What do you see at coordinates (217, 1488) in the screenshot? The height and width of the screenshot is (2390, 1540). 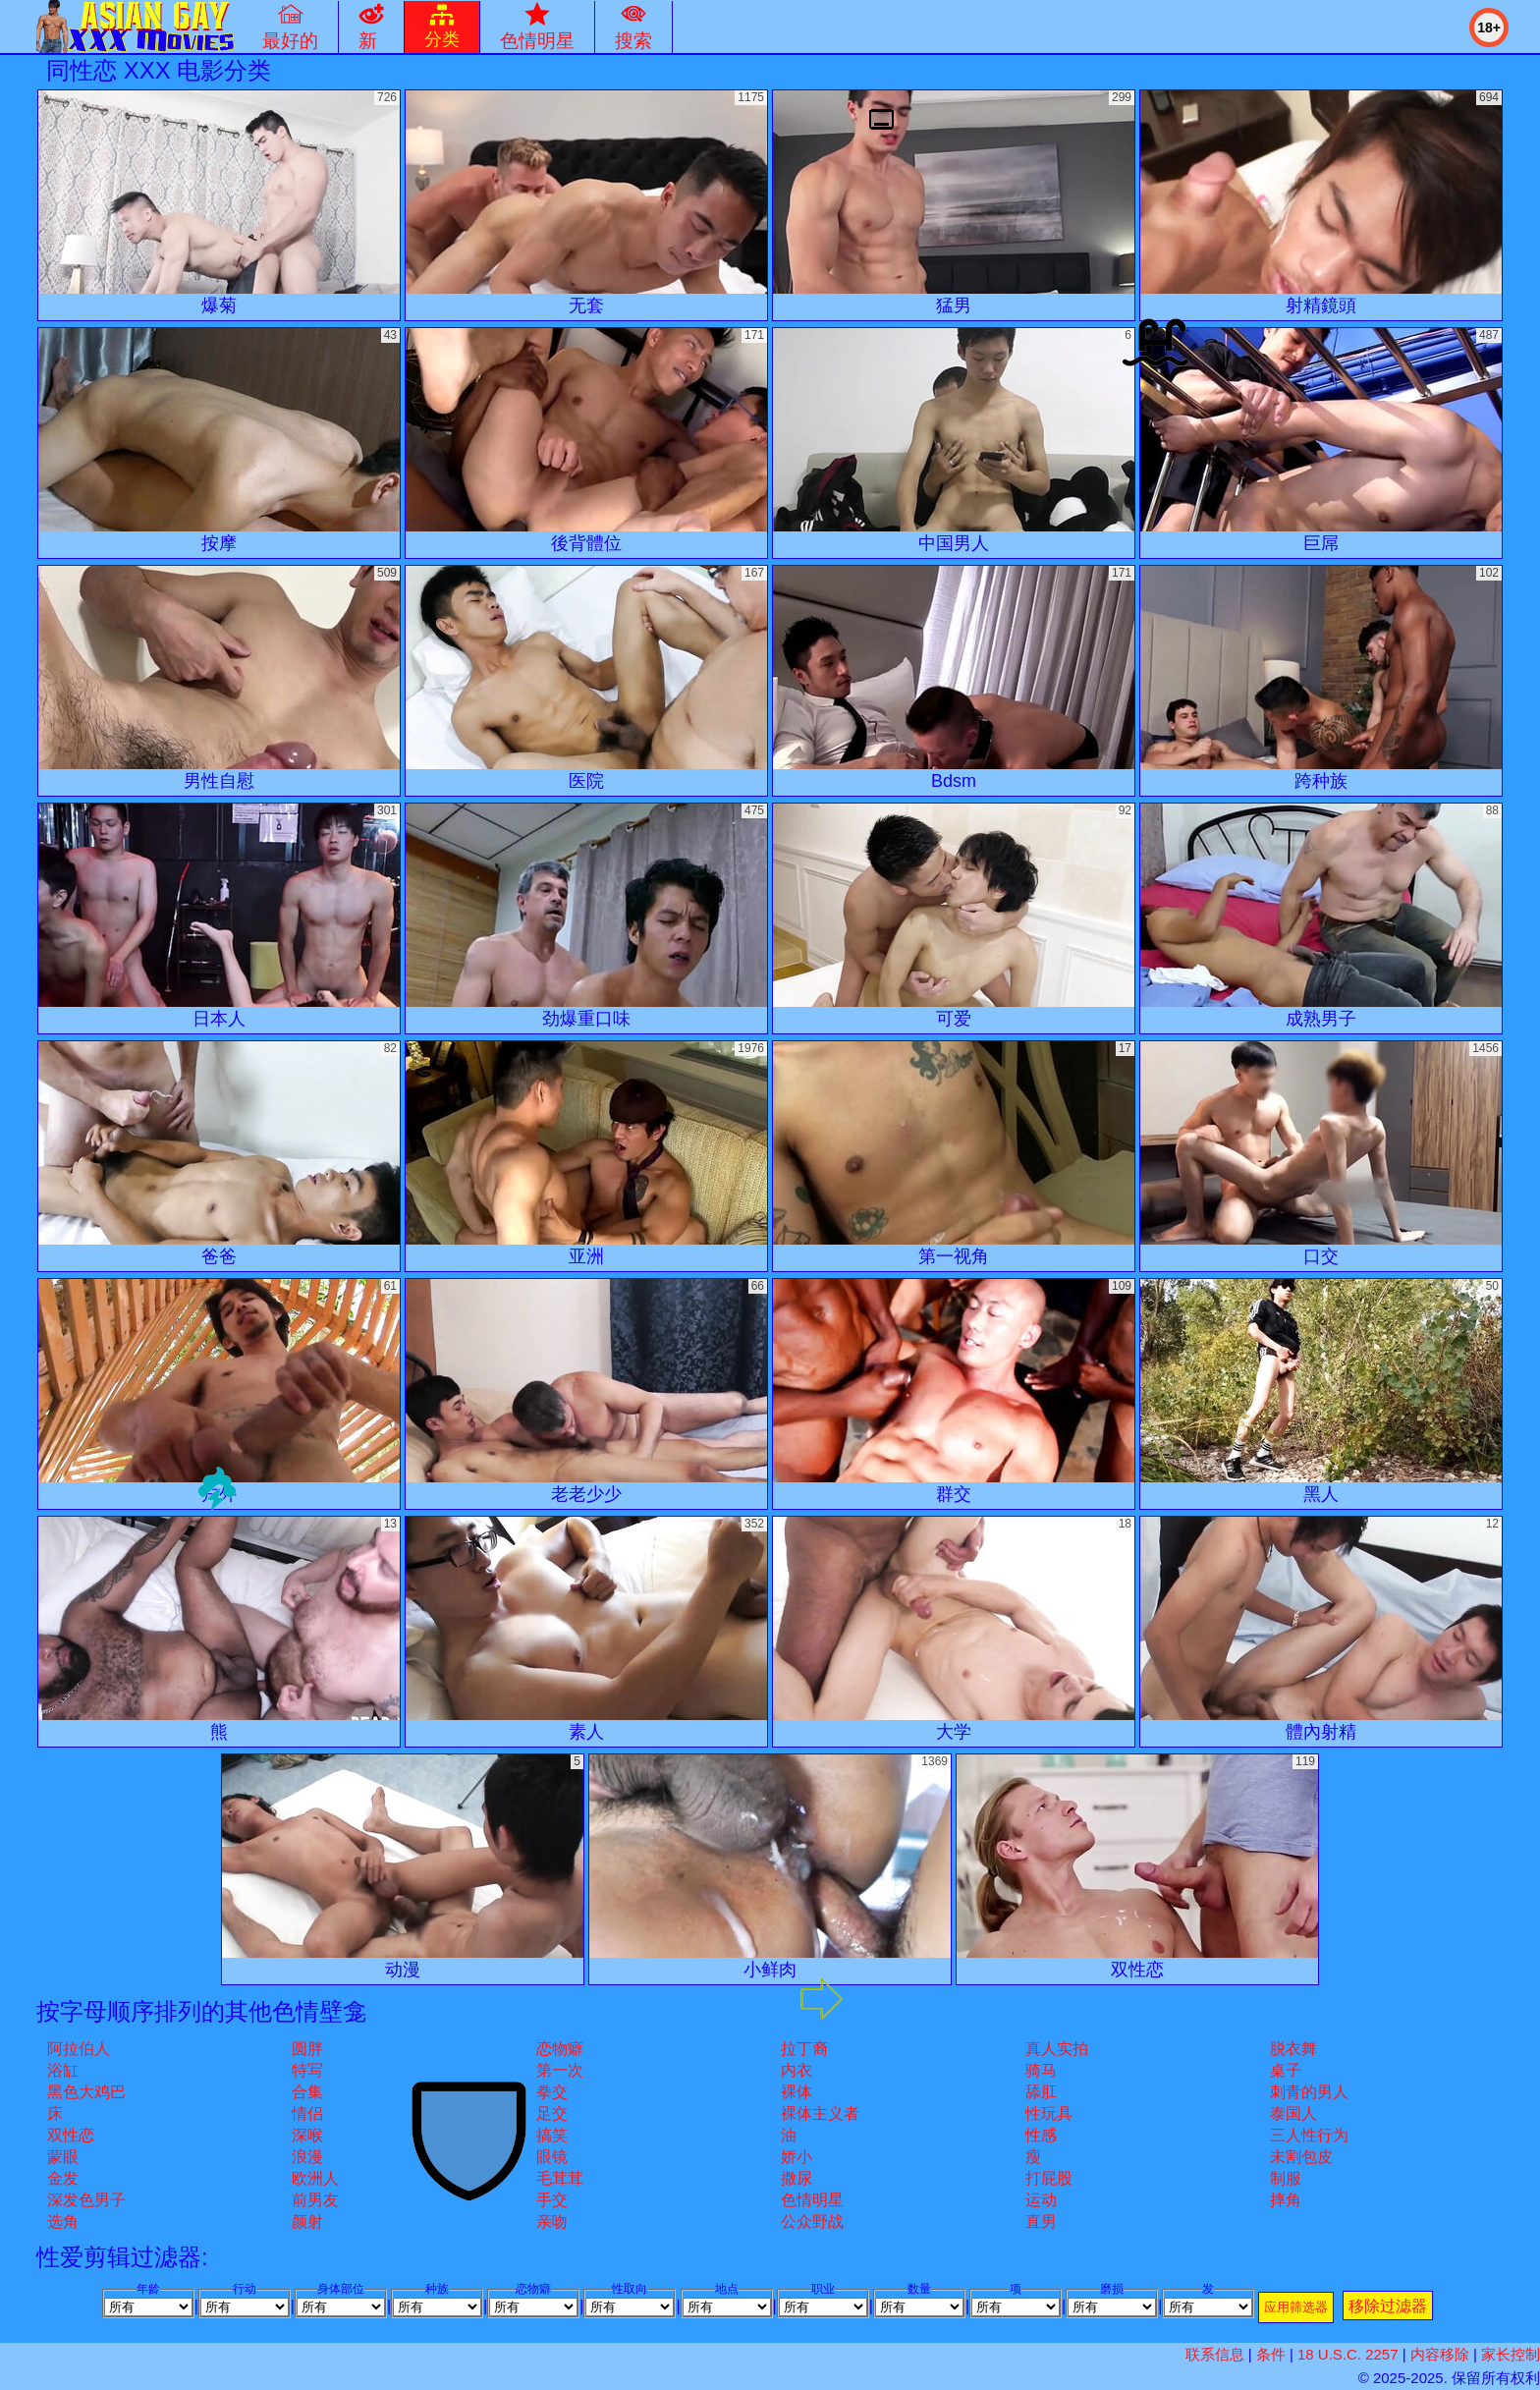 I see `indicates something went wrong or an error occurred` at bounding box center [217, 1488].